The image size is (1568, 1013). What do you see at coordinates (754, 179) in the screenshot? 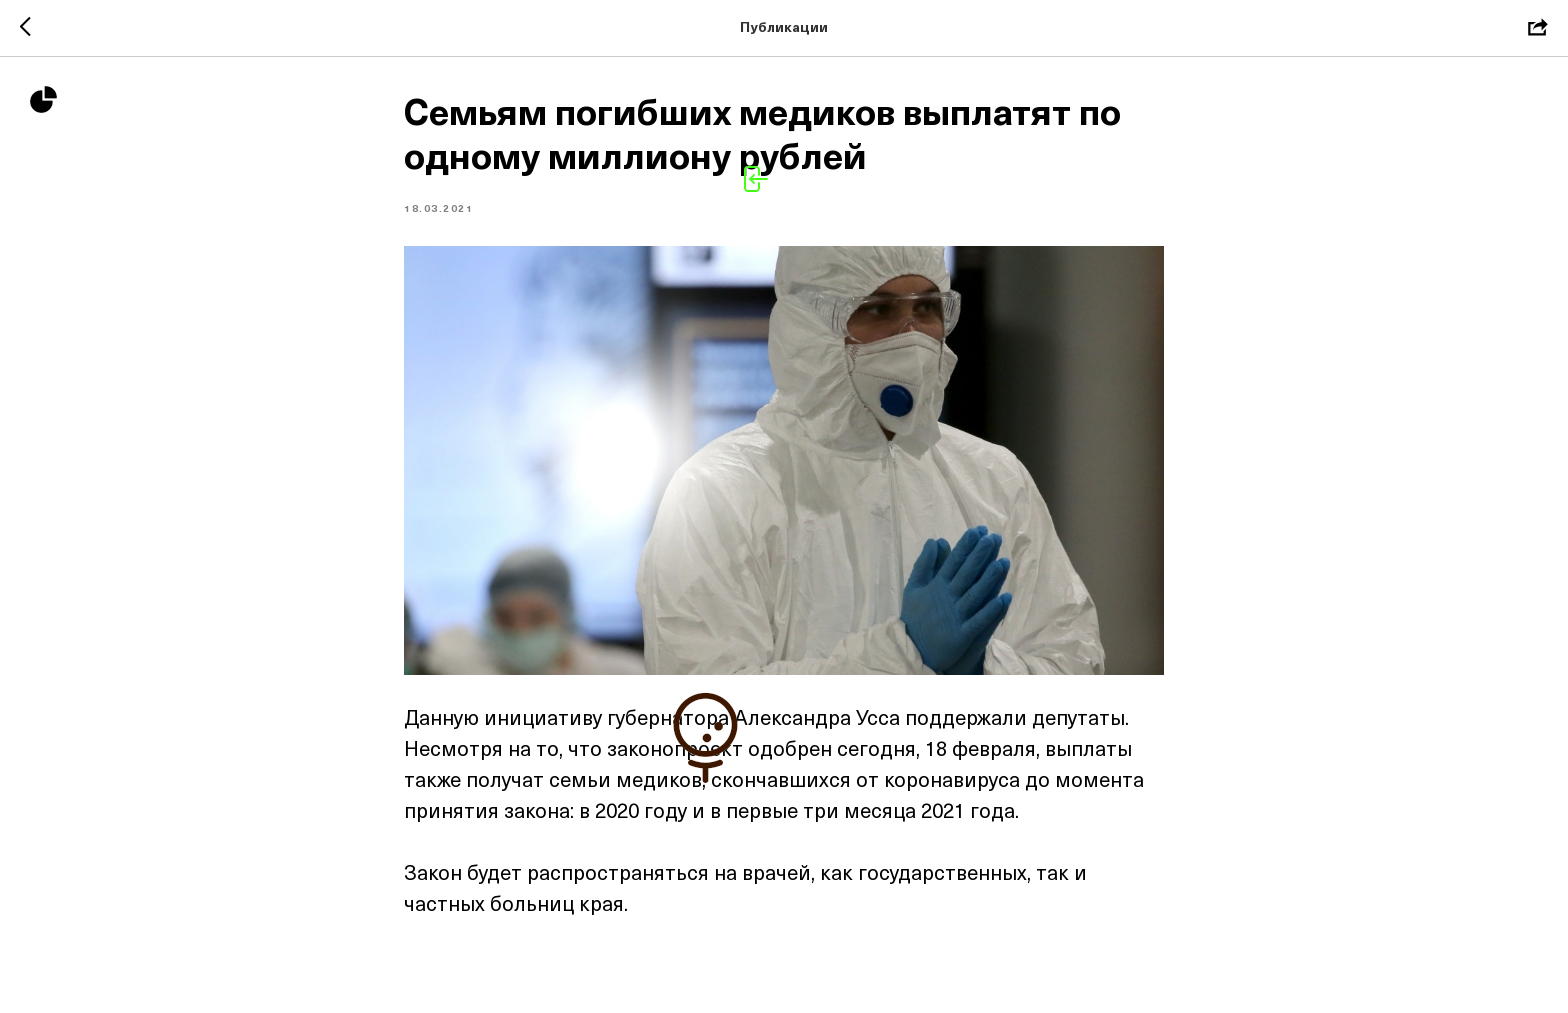
I see `log out of your account` at bounding box center [754, 179].